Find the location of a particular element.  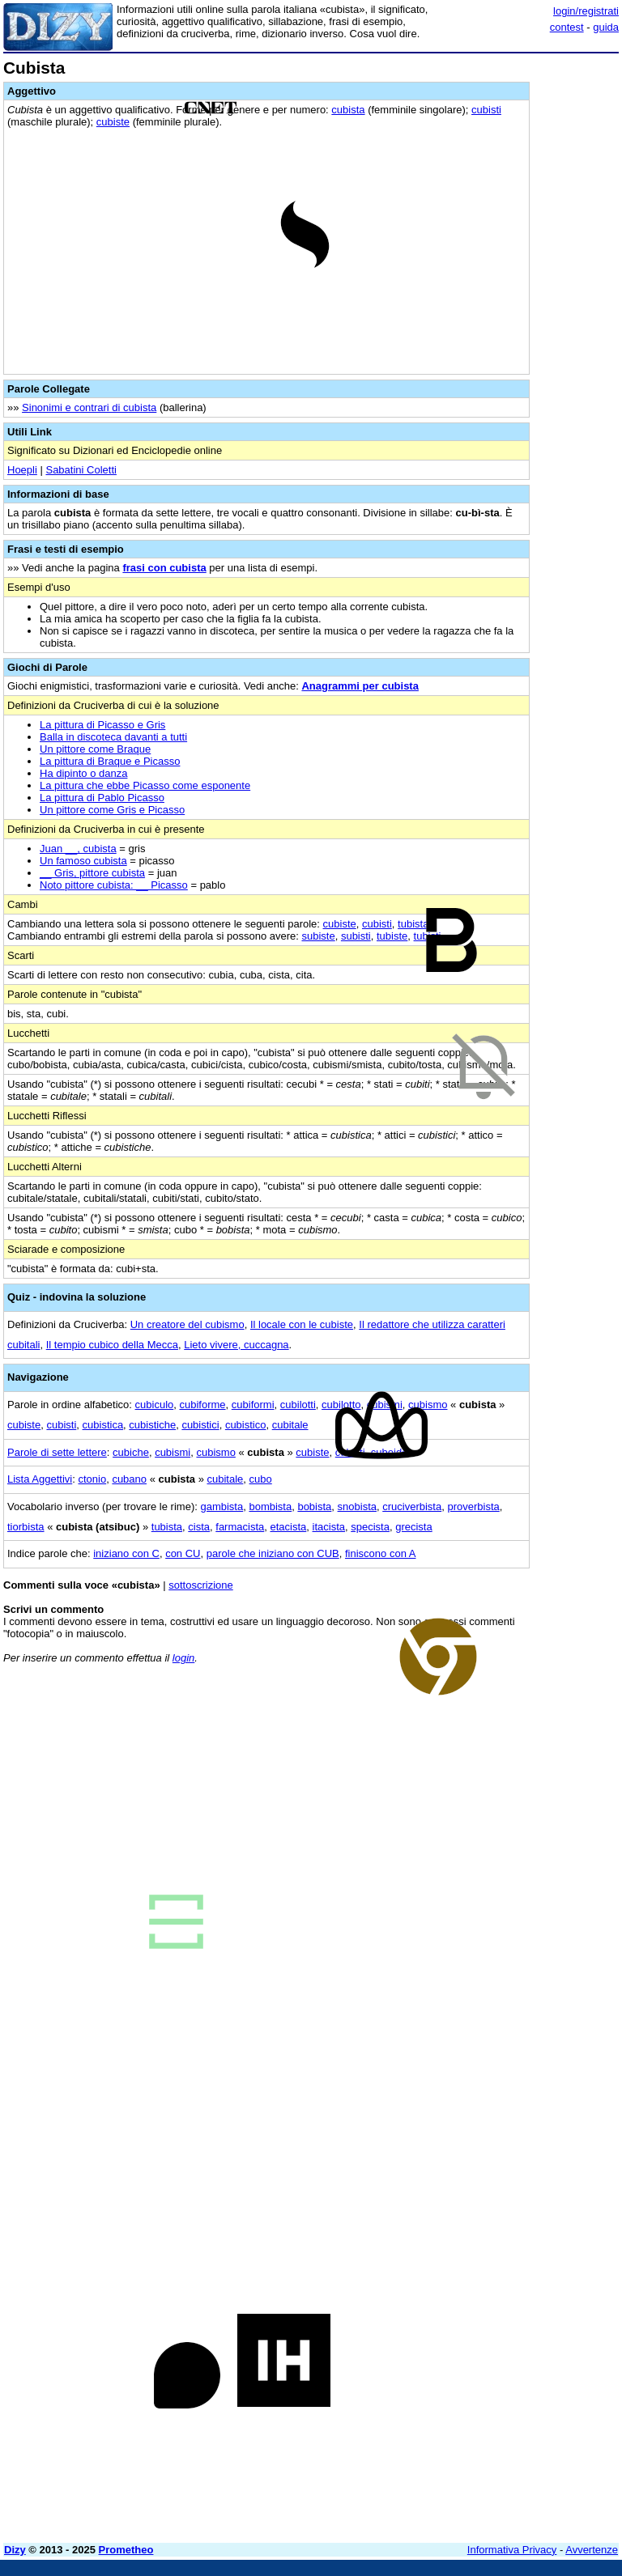

visit cnet website or app is located at coordinates (211, 108).